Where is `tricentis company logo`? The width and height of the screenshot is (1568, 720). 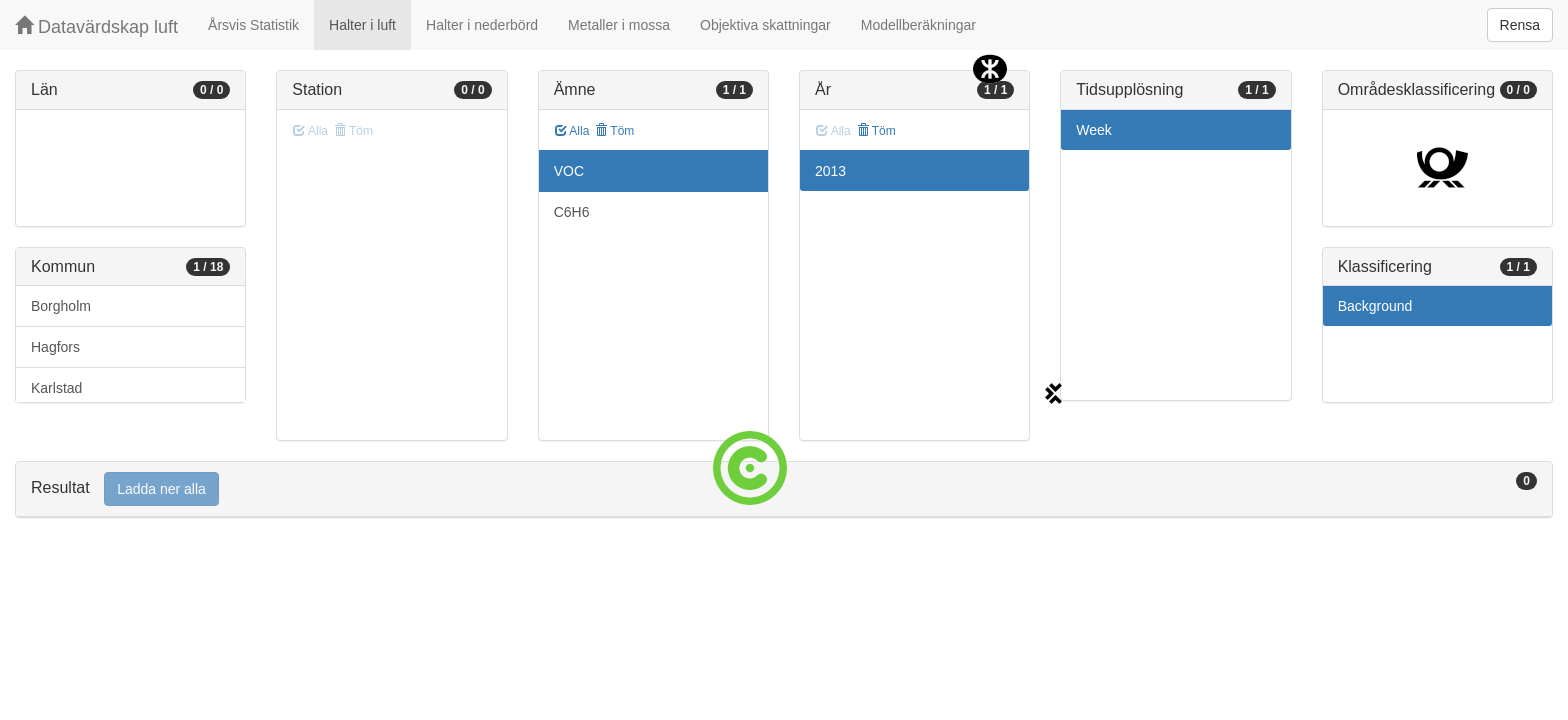
tricentis company logo is located at coordinates (1053, 393).